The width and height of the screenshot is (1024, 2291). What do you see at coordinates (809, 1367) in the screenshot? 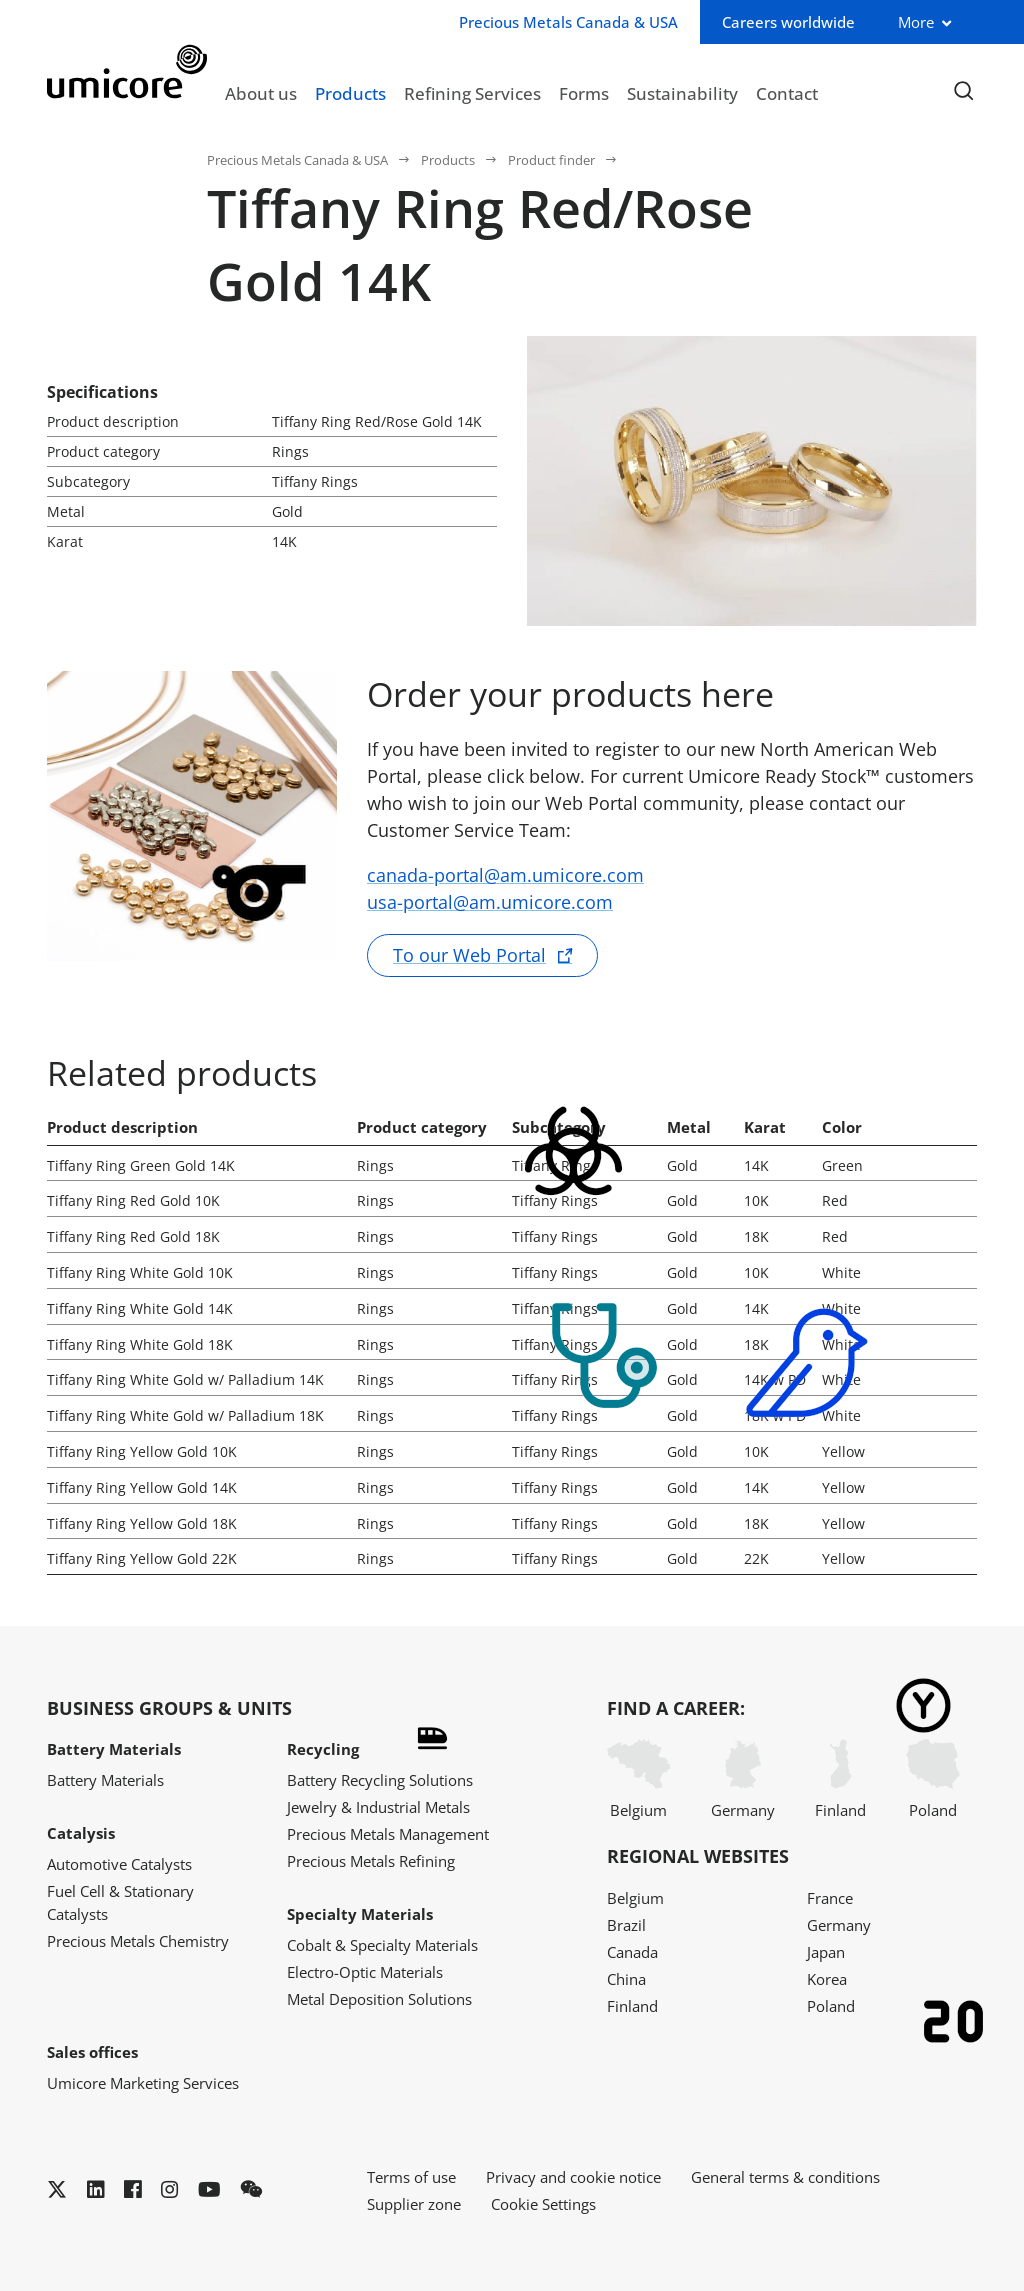
I see `access twitter or social media sharing` at bounding box center [809, 1367].